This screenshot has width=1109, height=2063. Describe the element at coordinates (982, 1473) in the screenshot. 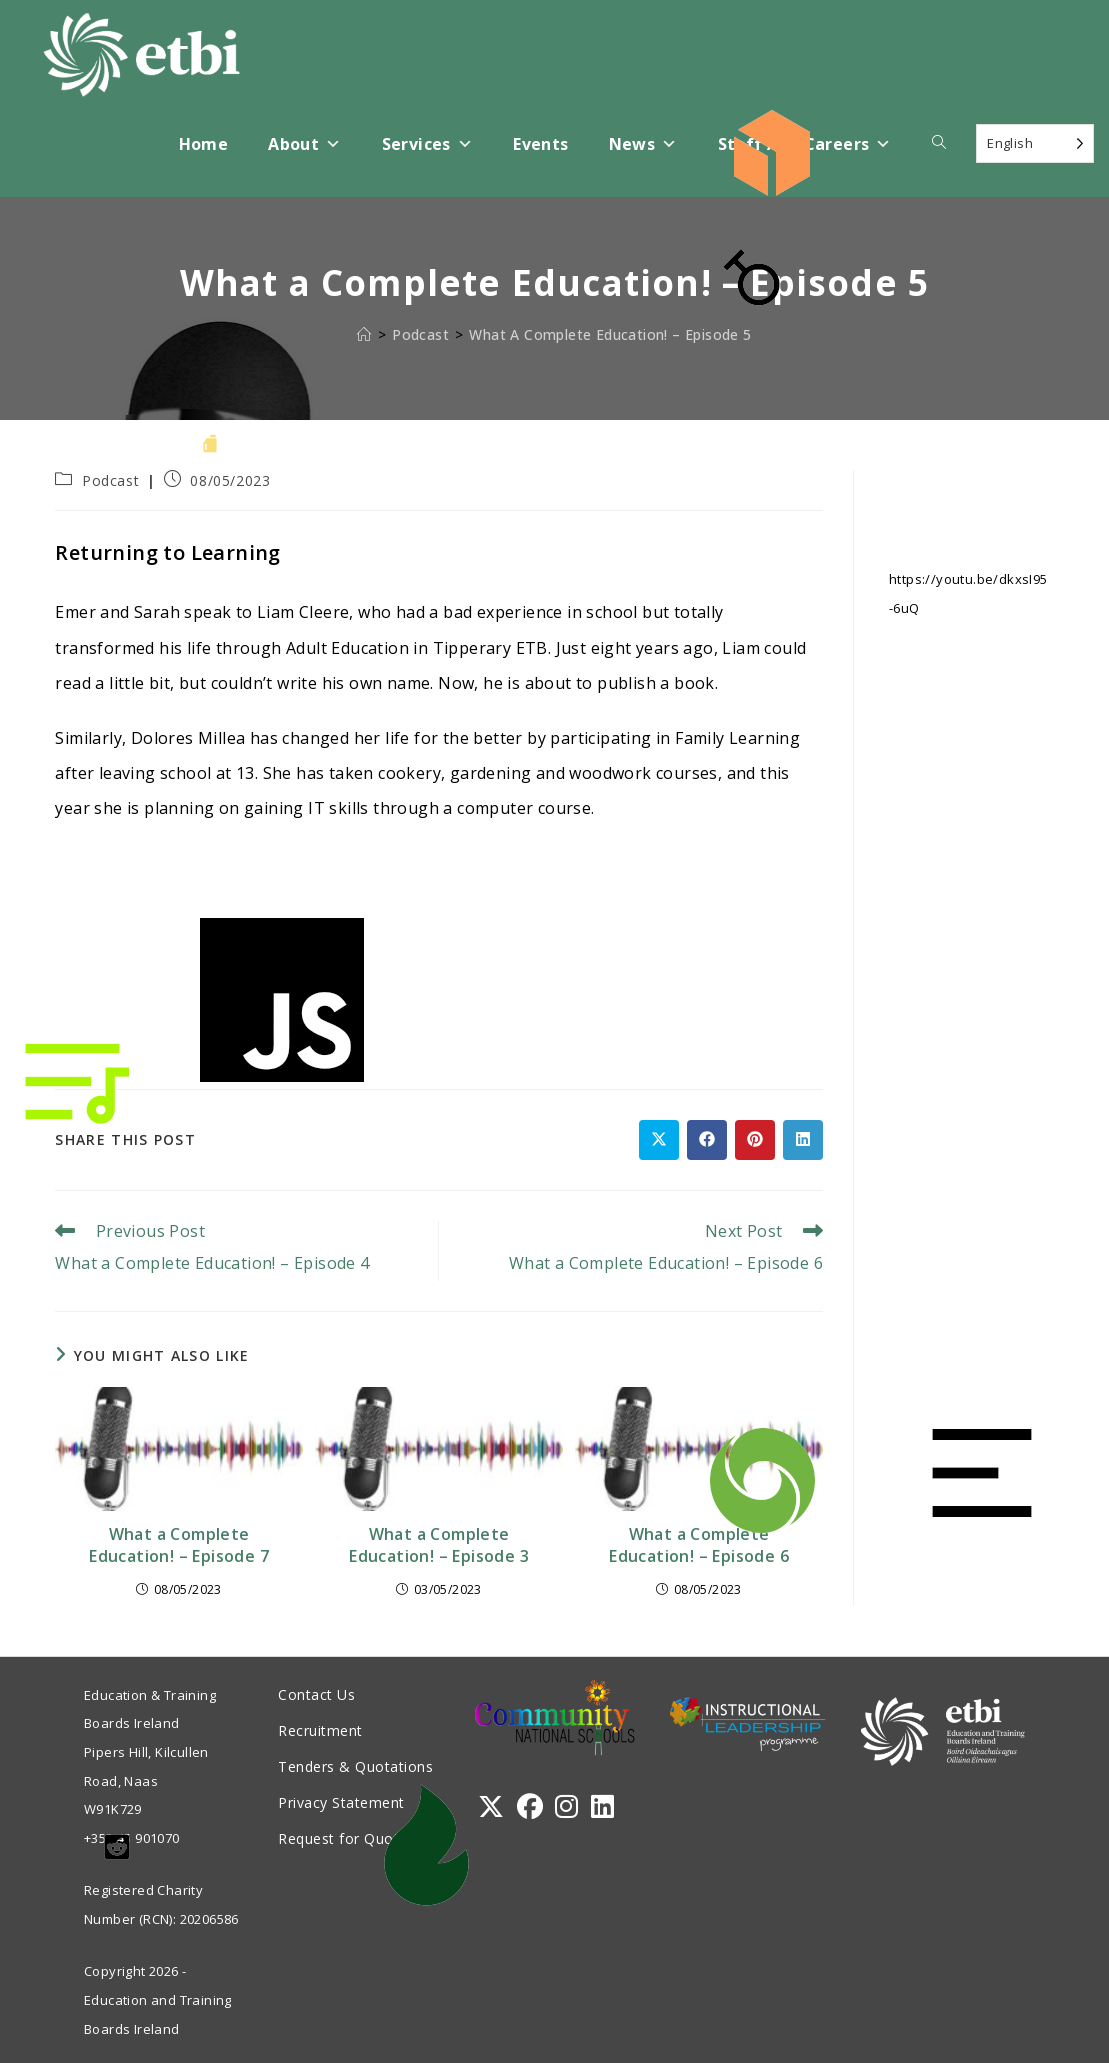

I see `open navigation menu` at that location.